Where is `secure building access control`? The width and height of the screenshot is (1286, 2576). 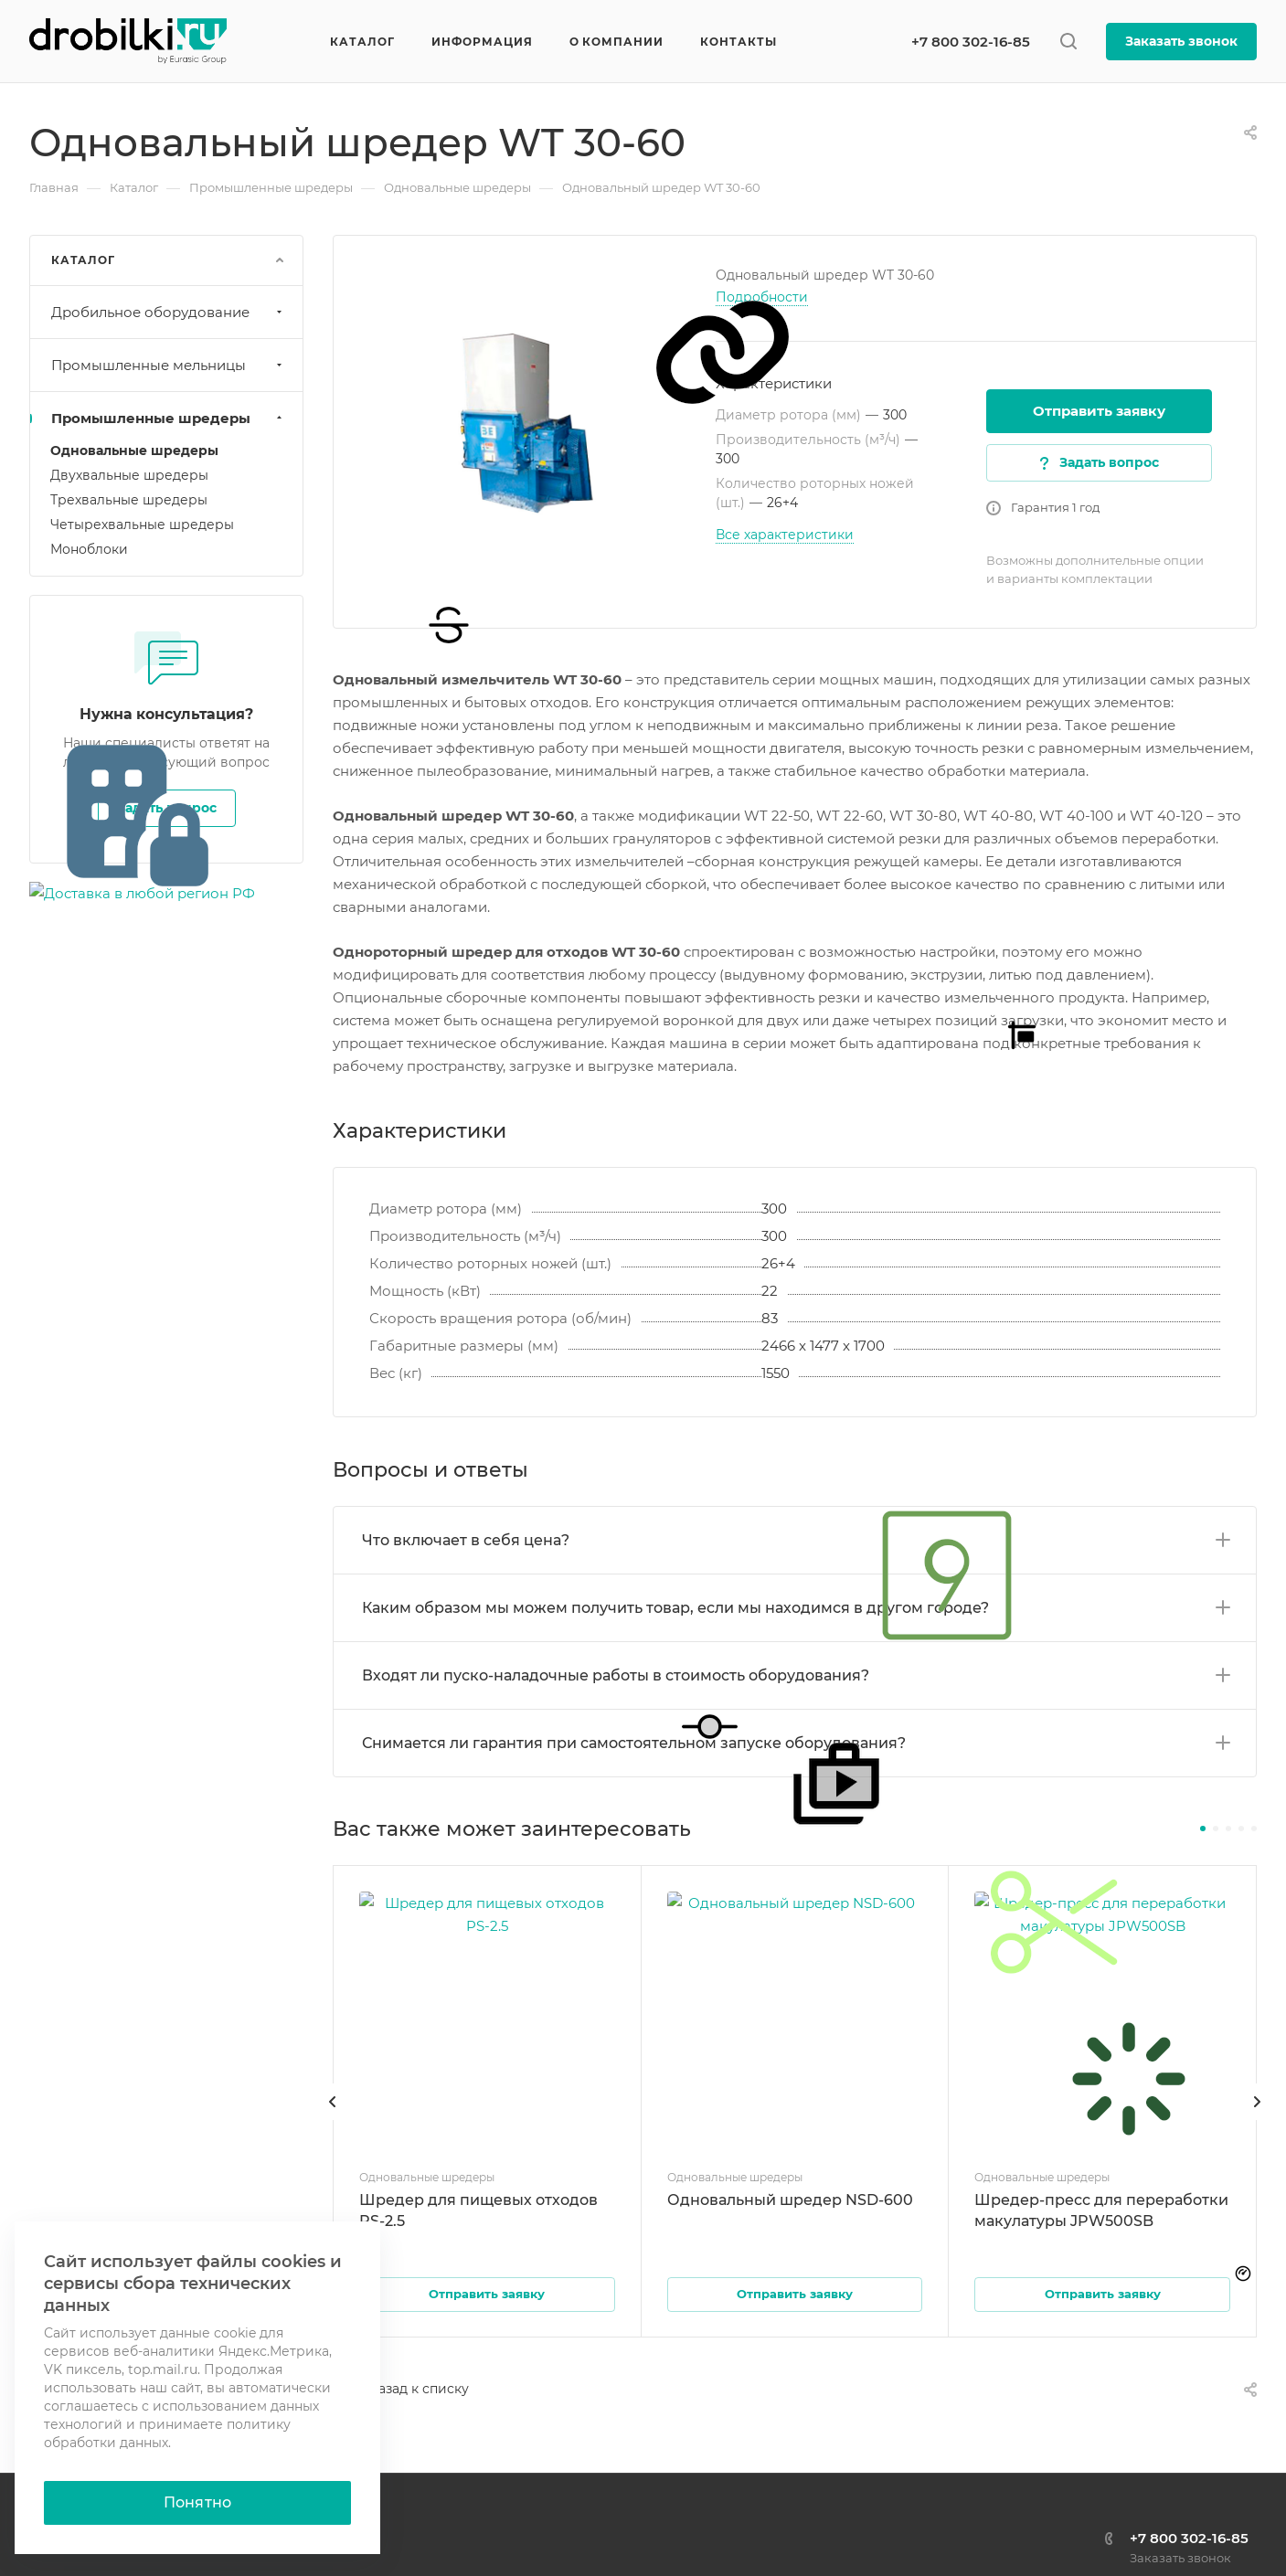
secure building access control is located at coordinates (133, 811).